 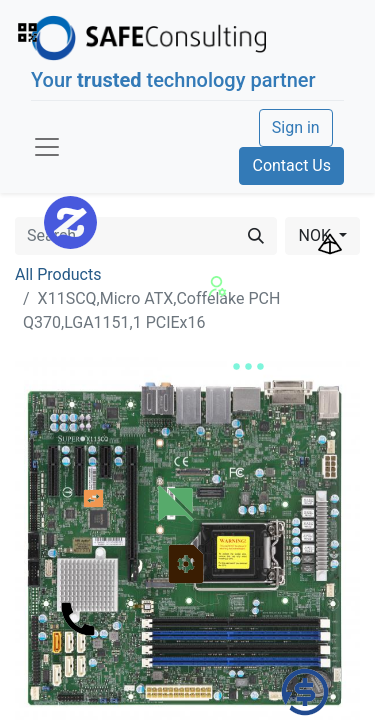 I want to click on make a phone call, so click(x=78, y=619).